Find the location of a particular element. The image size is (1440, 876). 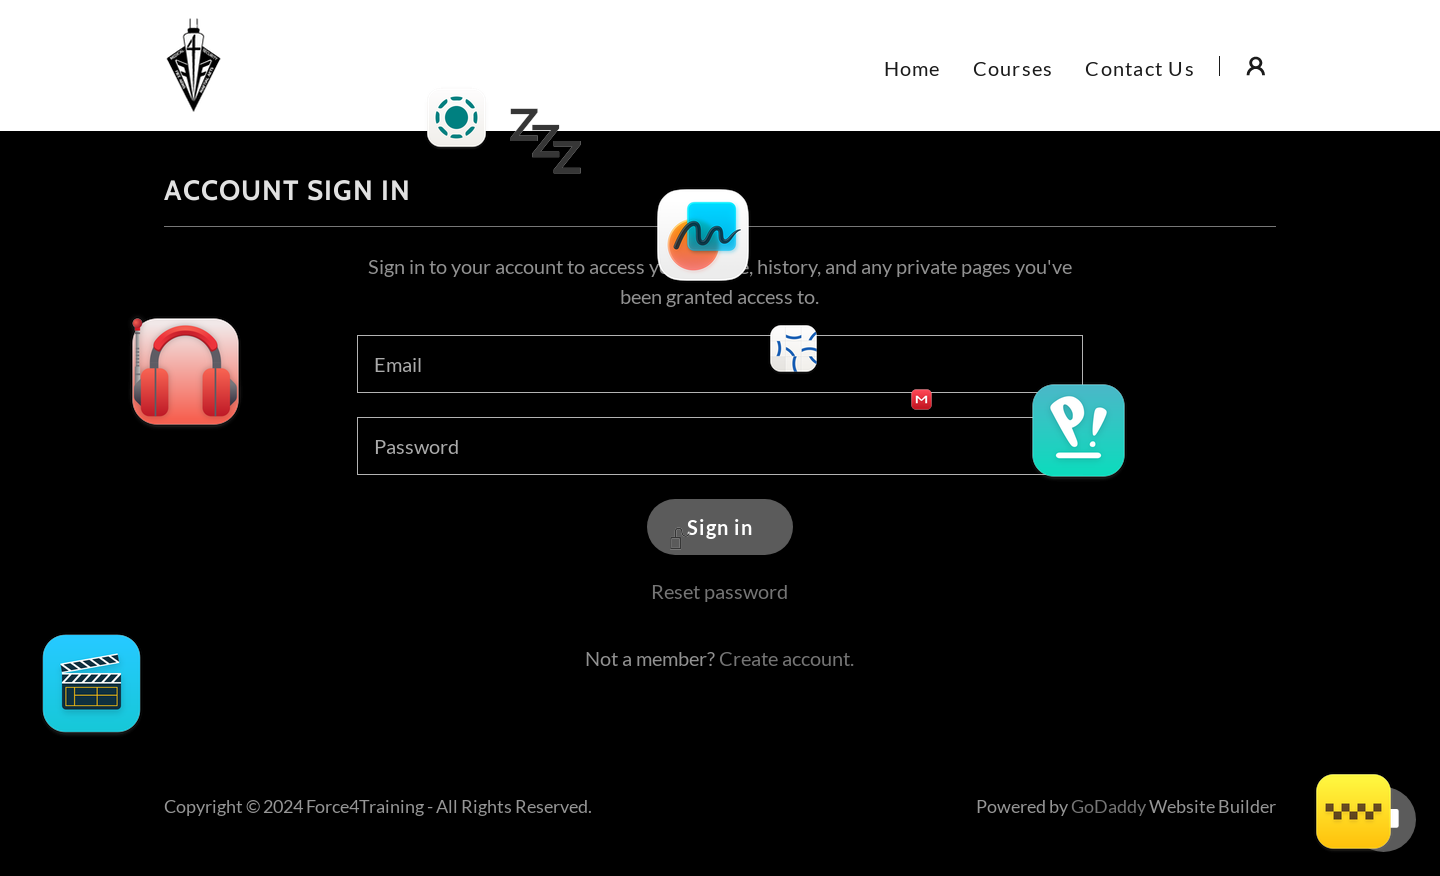

open the MEGA cloud storage app is located at coordinates (921, 399).